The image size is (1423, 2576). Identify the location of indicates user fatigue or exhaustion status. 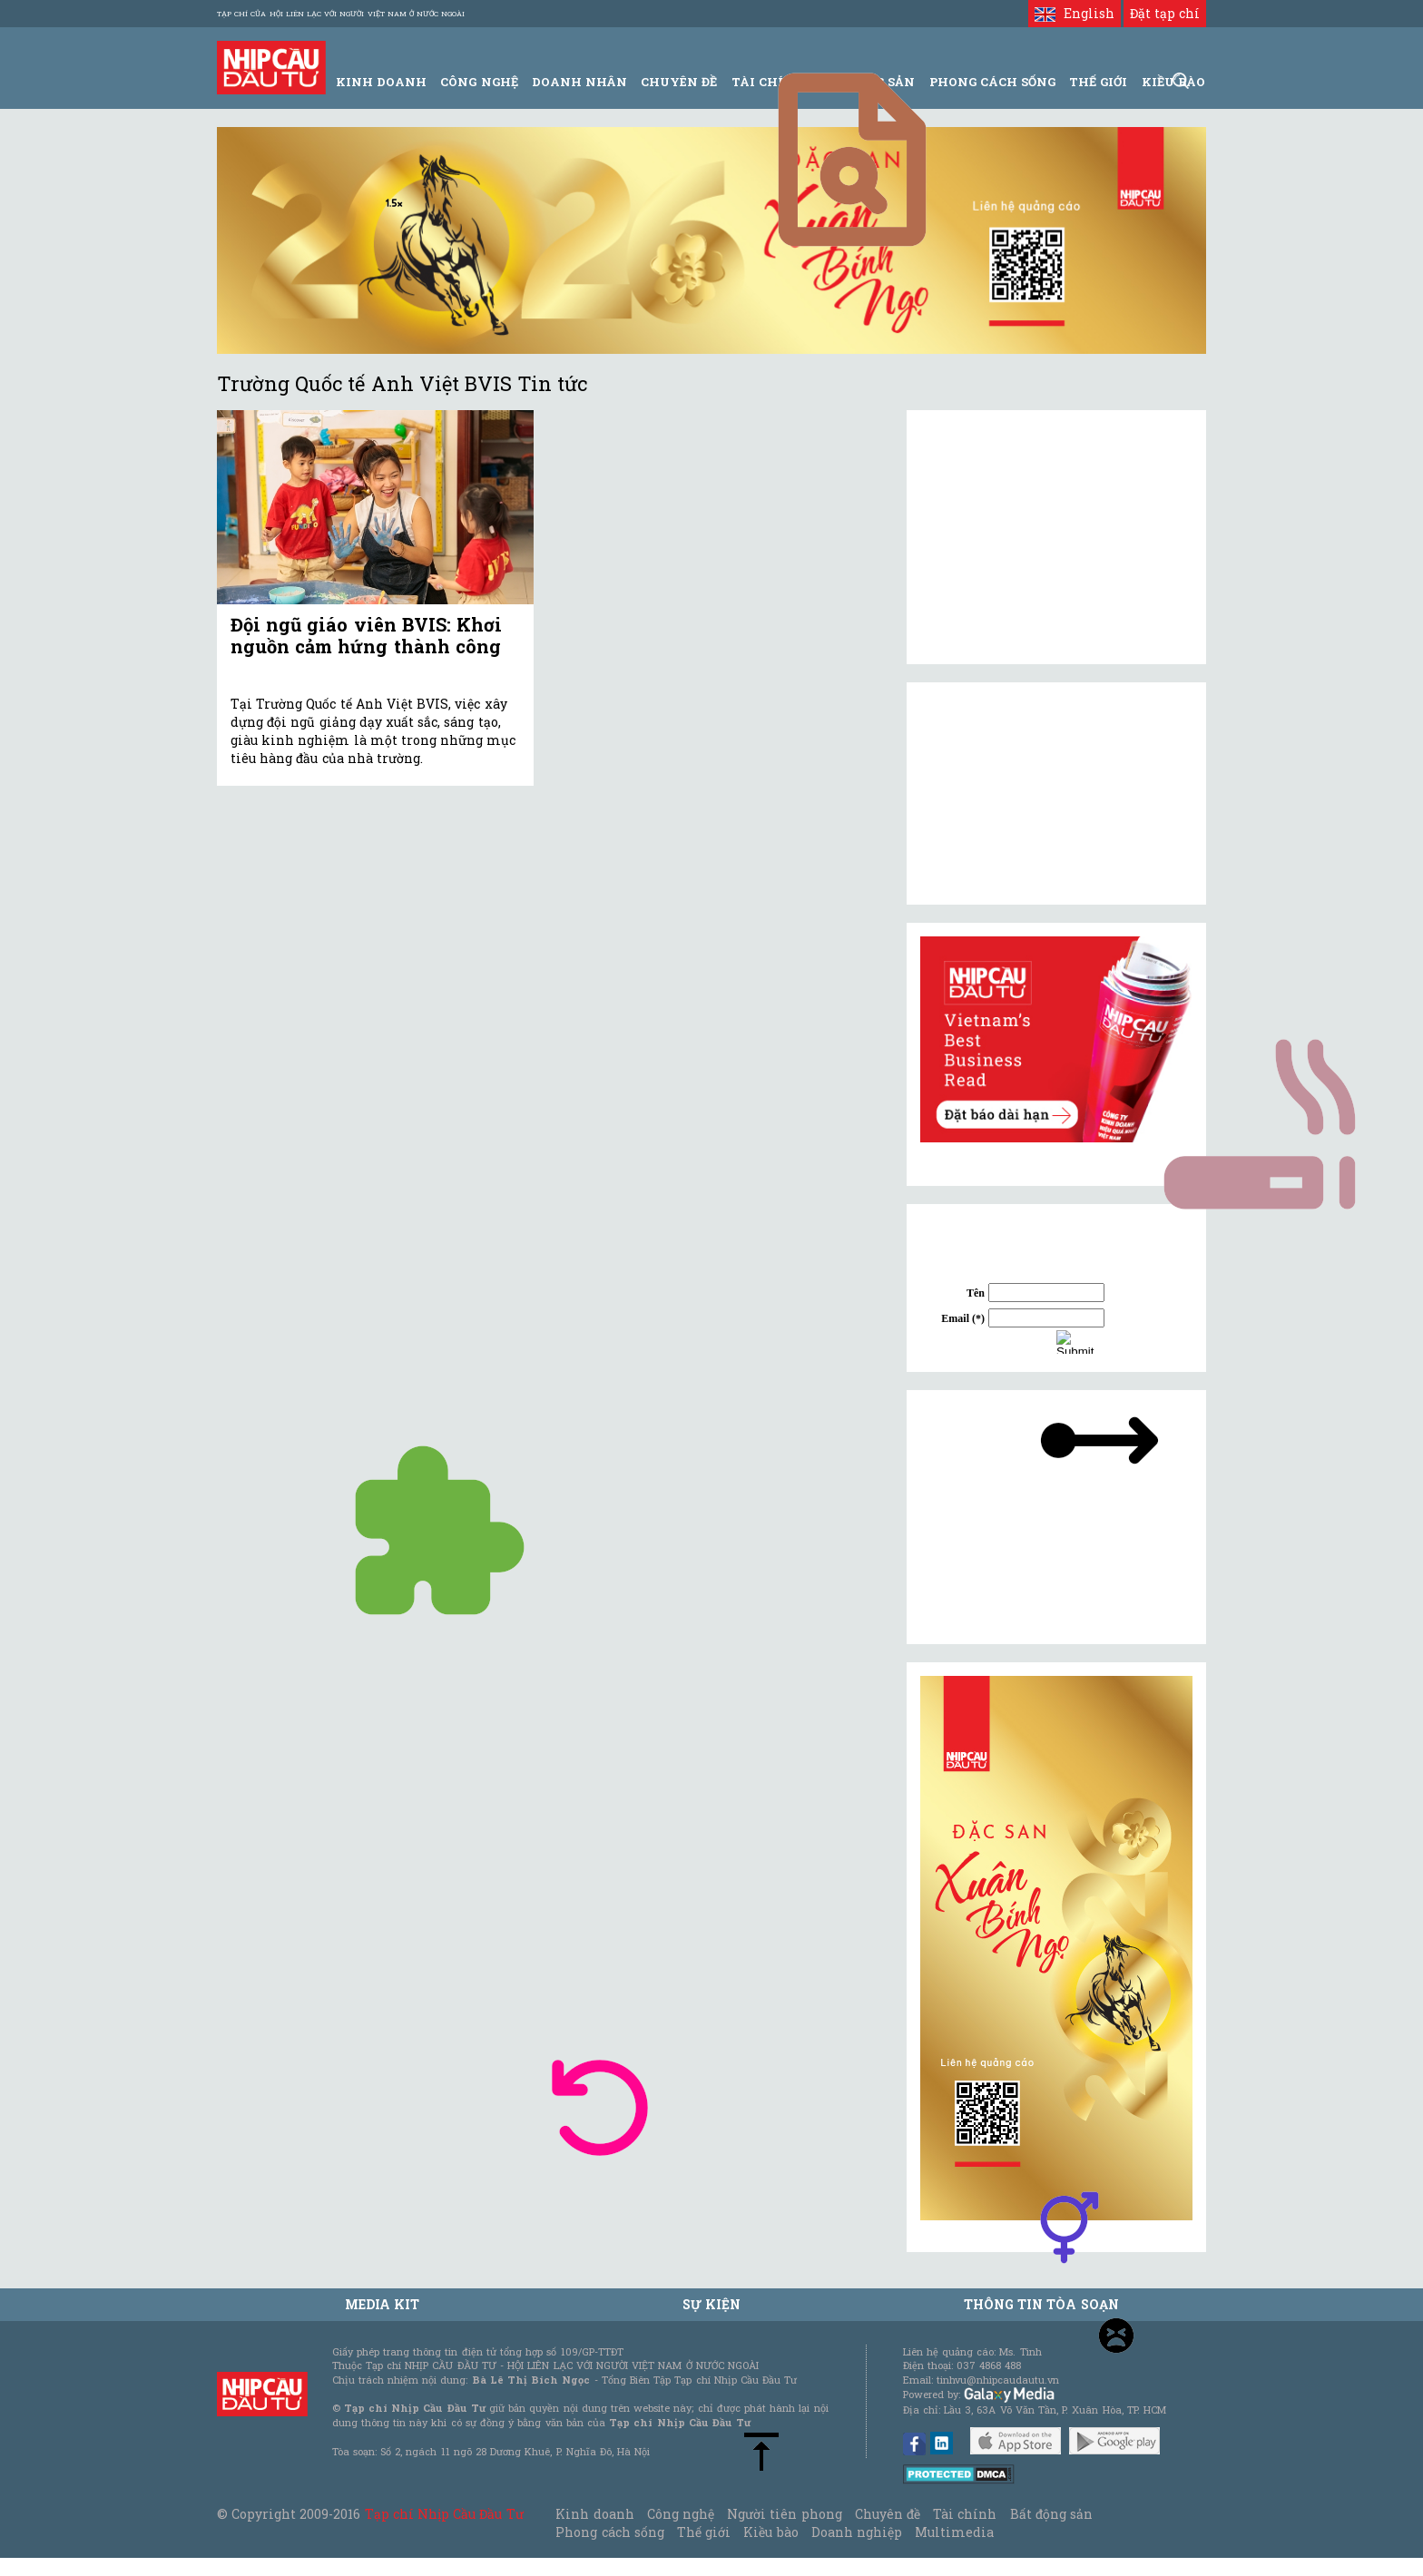
(1116, 2336).